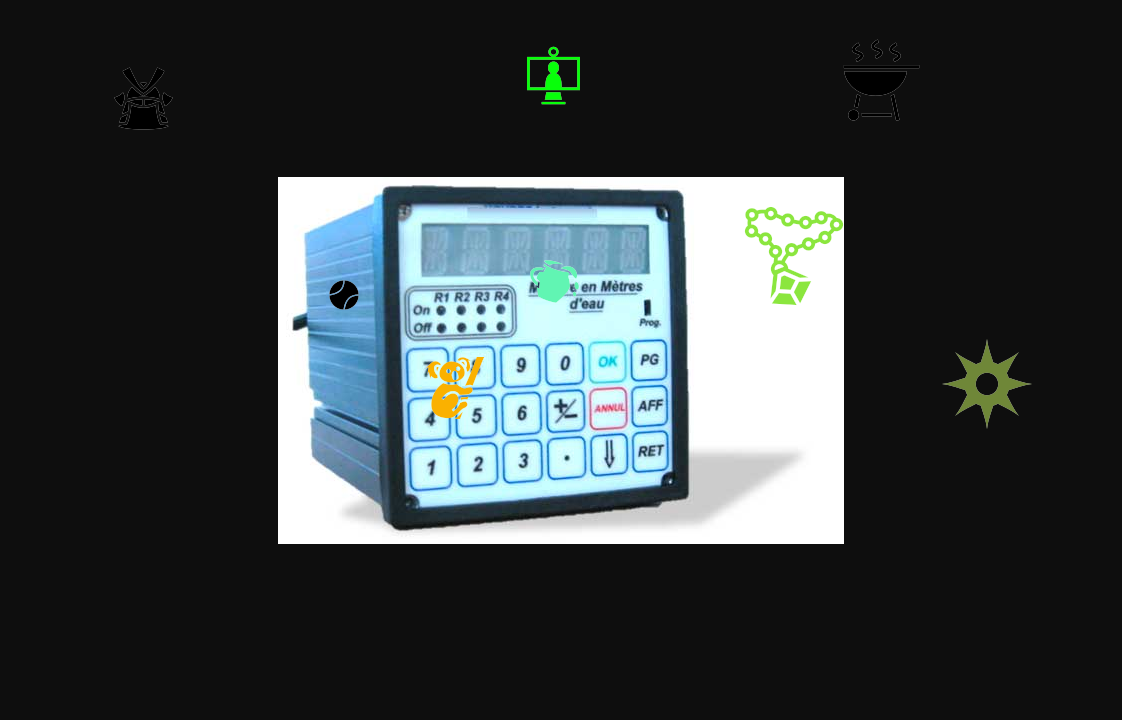 The image size is (1122, 720). I want to click on select samurai or warrior character class, so click(143, 98).